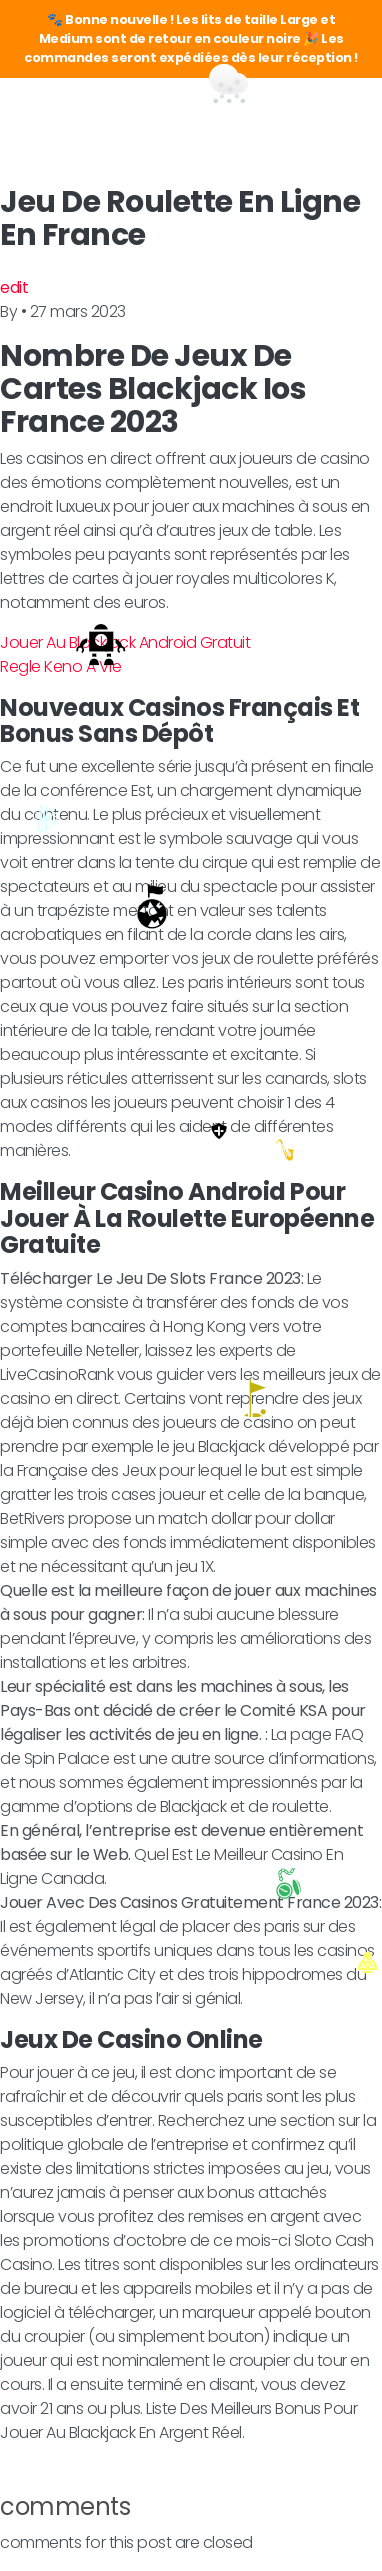 The height and width of the screenshot is (2571, 382). I want to click on conquer or claim a planet in a strategy game, so click(152, 906).